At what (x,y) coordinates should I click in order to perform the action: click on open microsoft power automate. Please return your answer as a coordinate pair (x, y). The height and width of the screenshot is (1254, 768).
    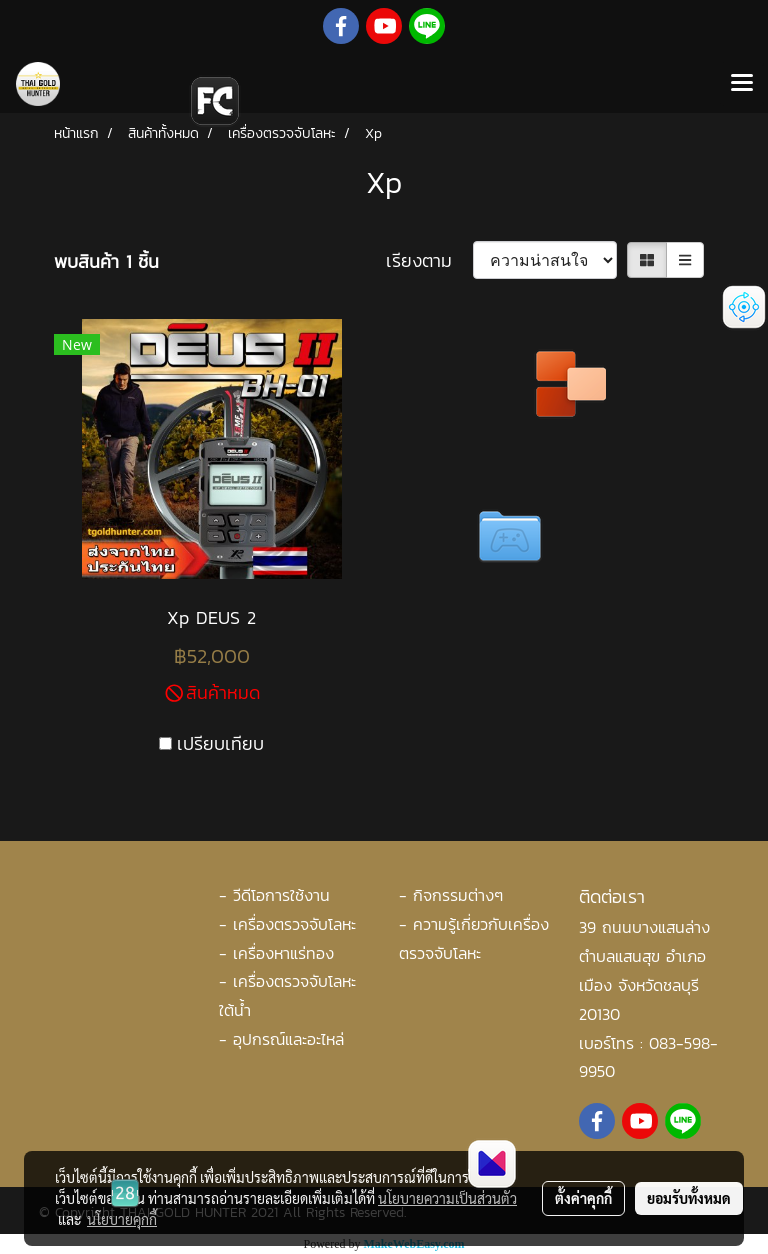
    Looking at the image, I should click on (569, 384).